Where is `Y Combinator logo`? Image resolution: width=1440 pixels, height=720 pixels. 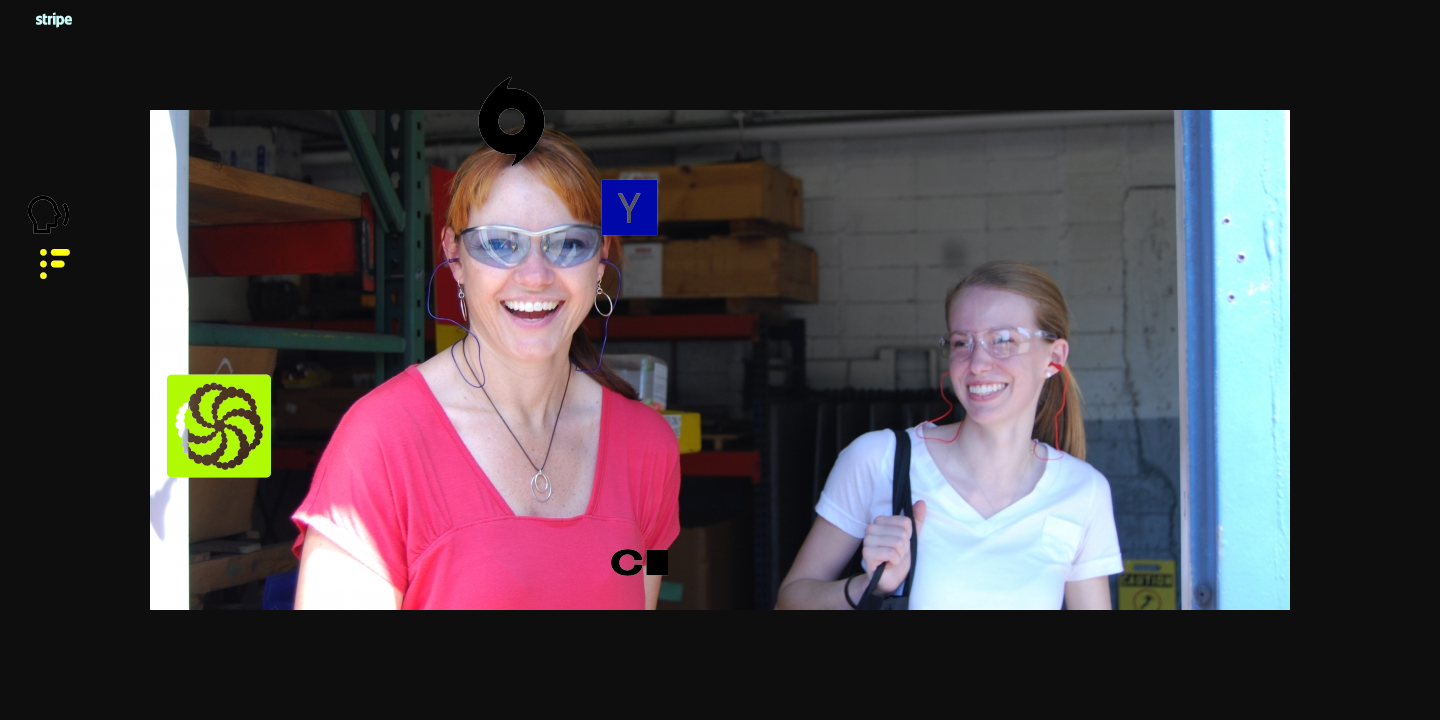
Y Combinator logo is located at coordinates (629, 207).